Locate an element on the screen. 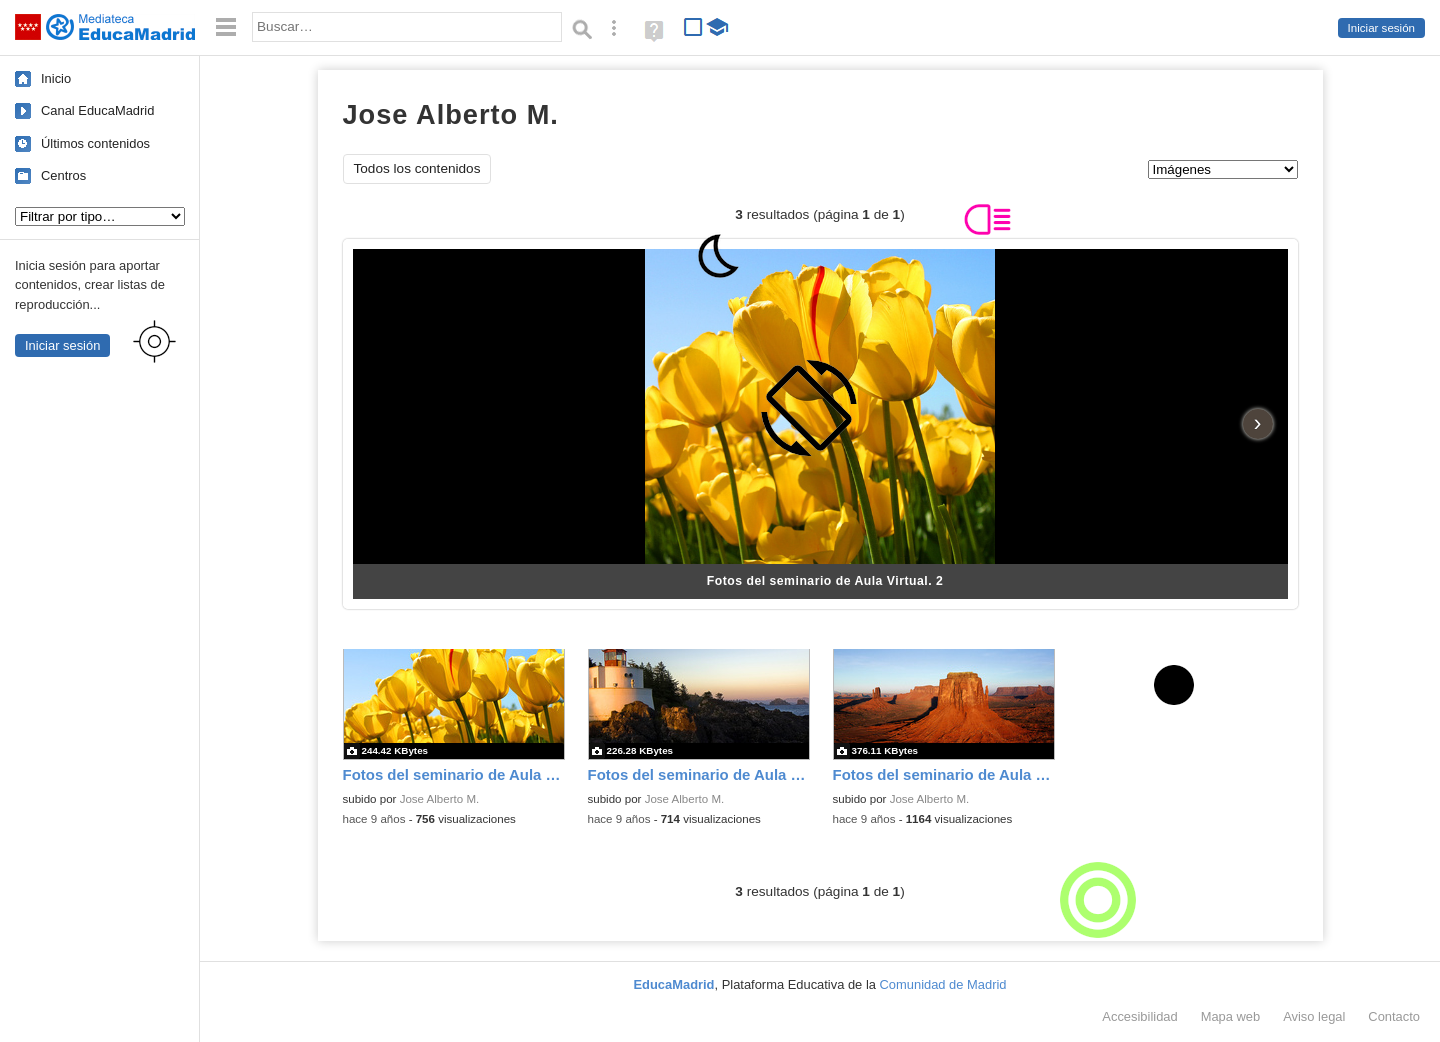 The height and width of the screenshot is (1042, 1440). center map on current location is located at coordinates (154, 341).